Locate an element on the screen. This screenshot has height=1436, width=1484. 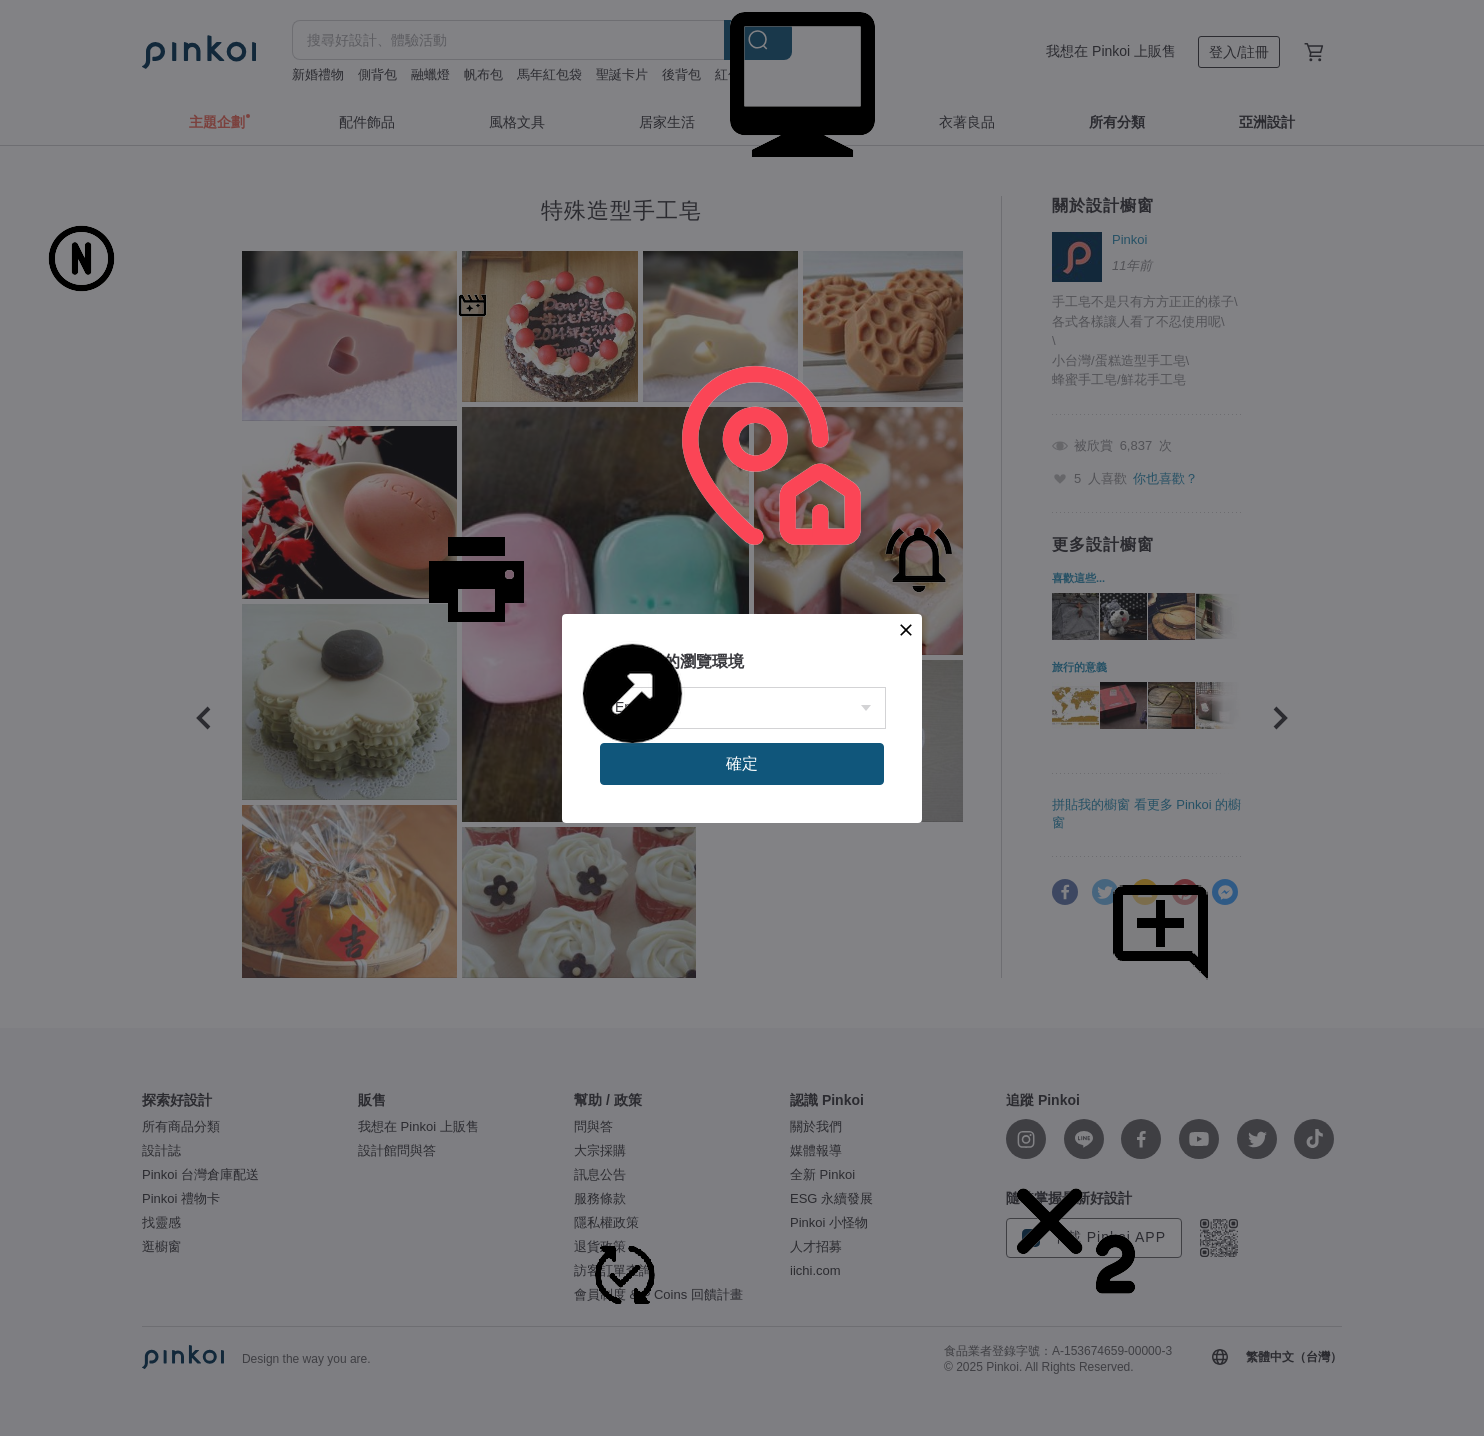
add a new comment is located at coordinates (1160, 932).